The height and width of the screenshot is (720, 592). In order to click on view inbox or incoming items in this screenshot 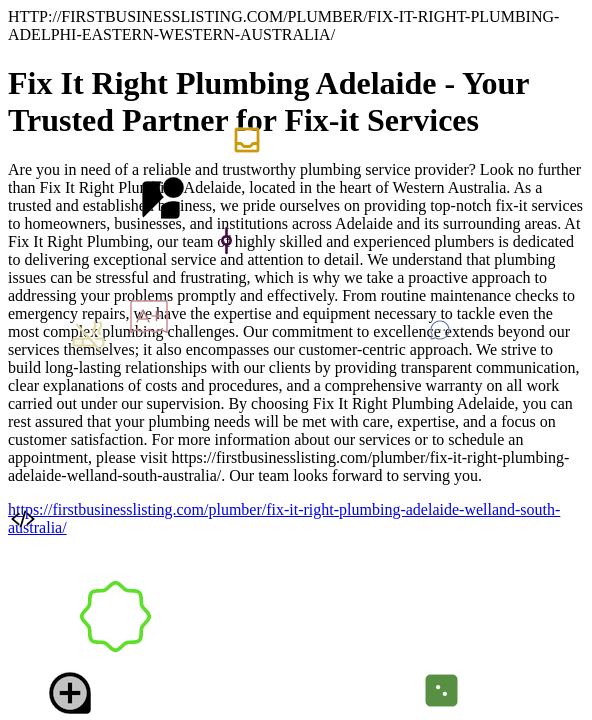, I will do `click(247, 140)`.